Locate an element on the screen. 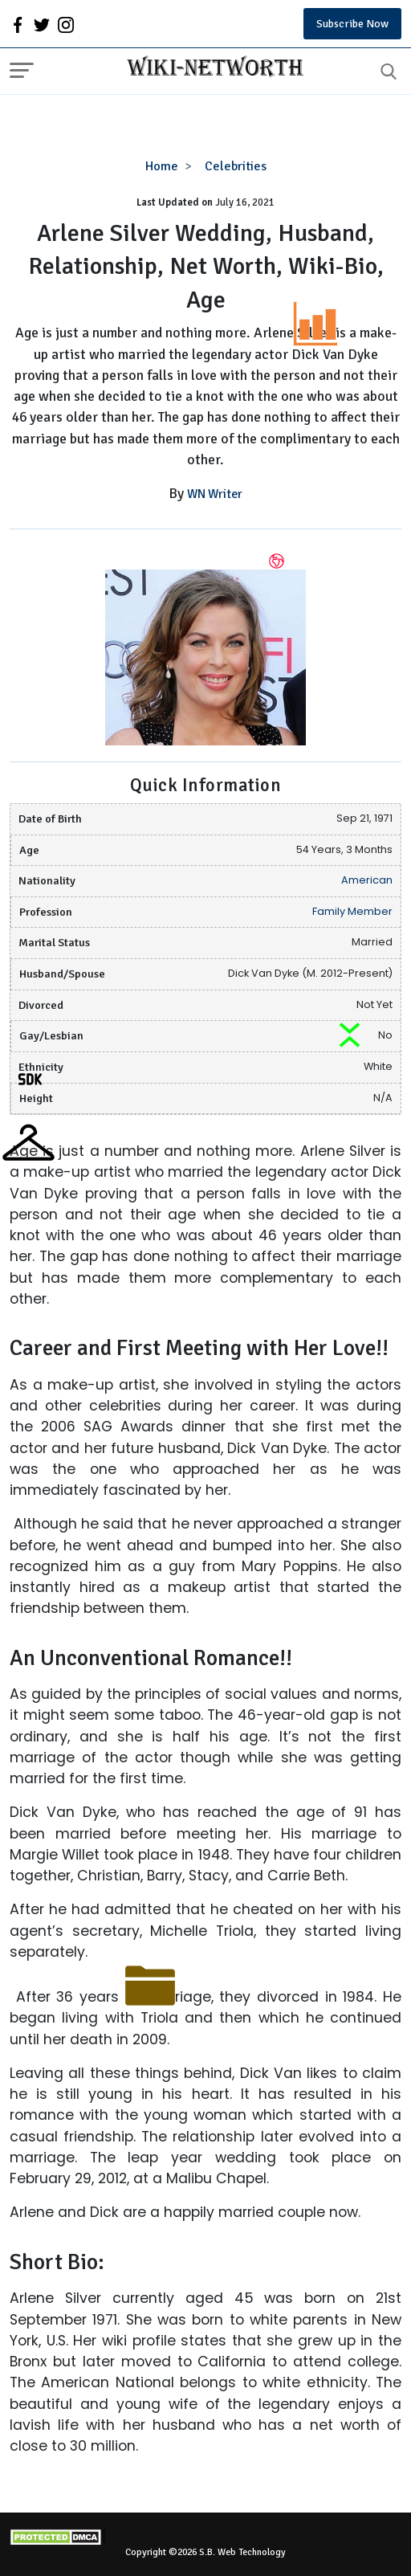 The image size is (411, 2576). switch to international or regional settings is located at coordinates (276, 561).